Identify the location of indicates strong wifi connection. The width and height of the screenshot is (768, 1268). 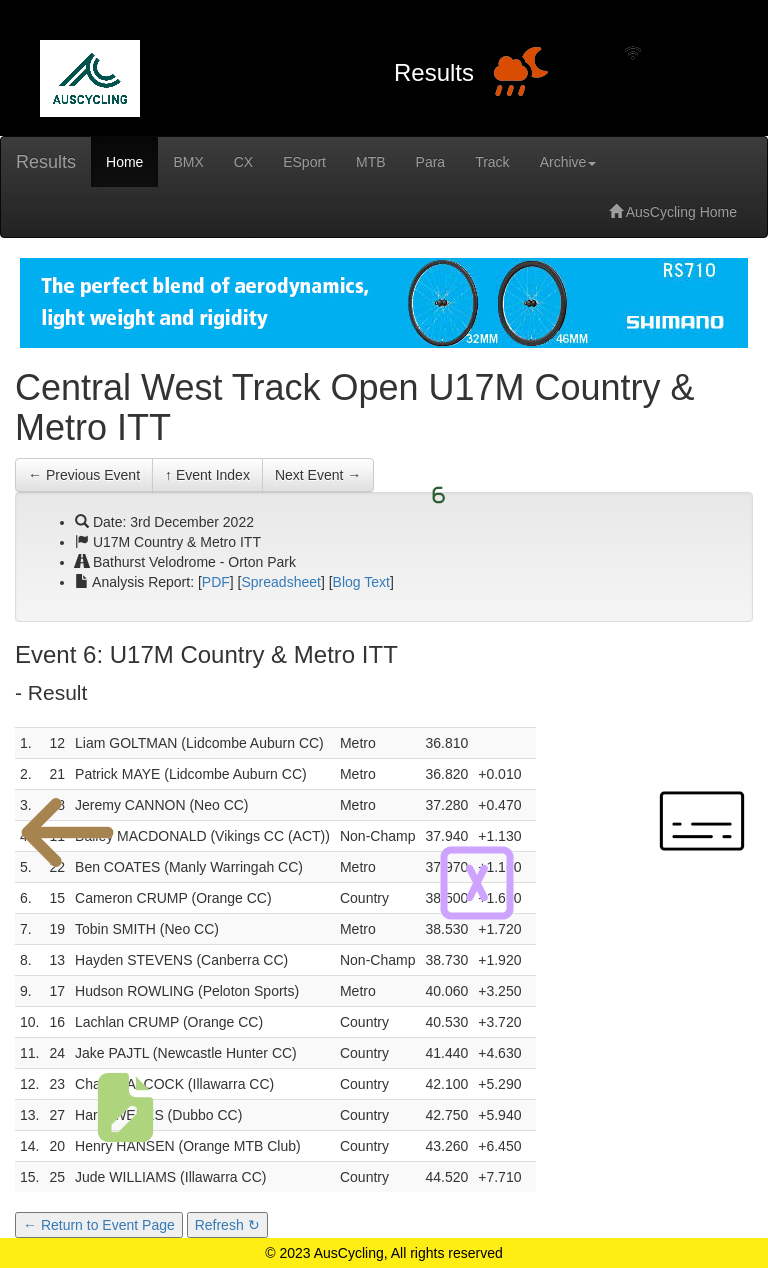
(633, 53).